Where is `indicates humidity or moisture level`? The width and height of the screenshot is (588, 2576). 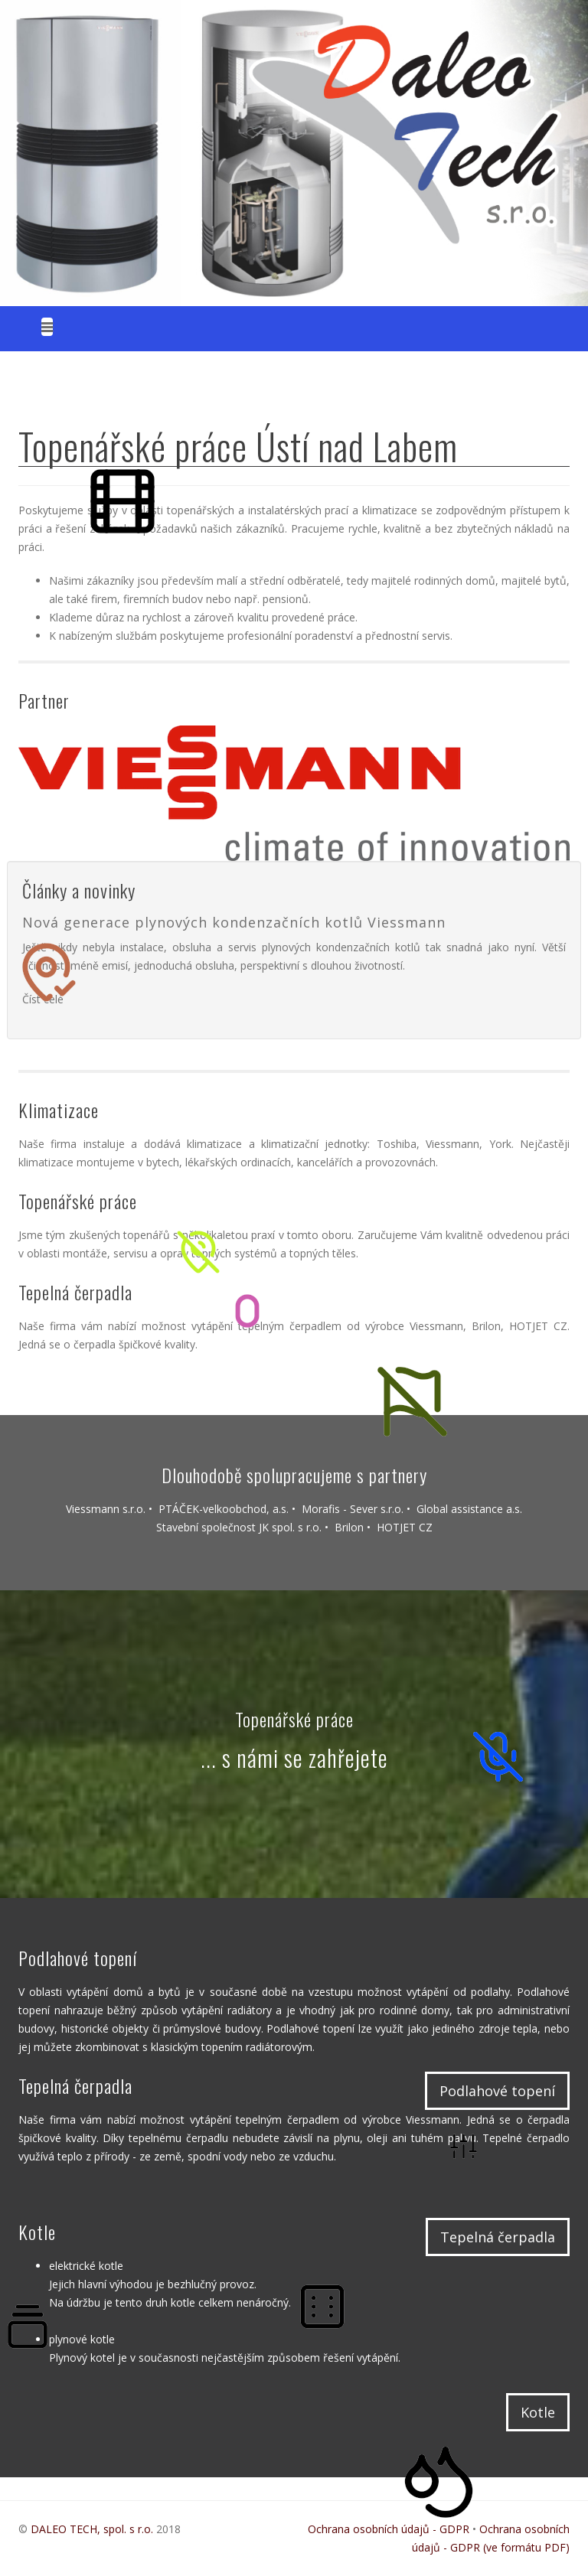 indicates humidity or moisture level is located at coordinates (439, 2480).